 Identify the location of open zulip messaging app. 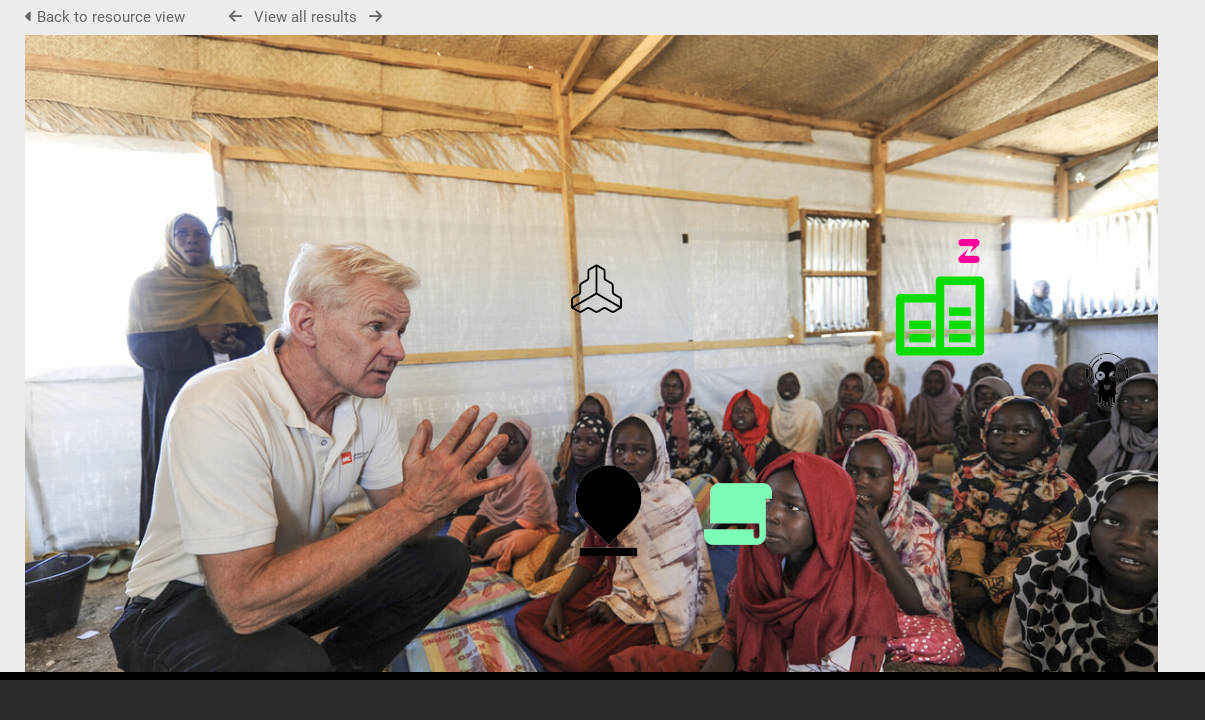
(969, 251).